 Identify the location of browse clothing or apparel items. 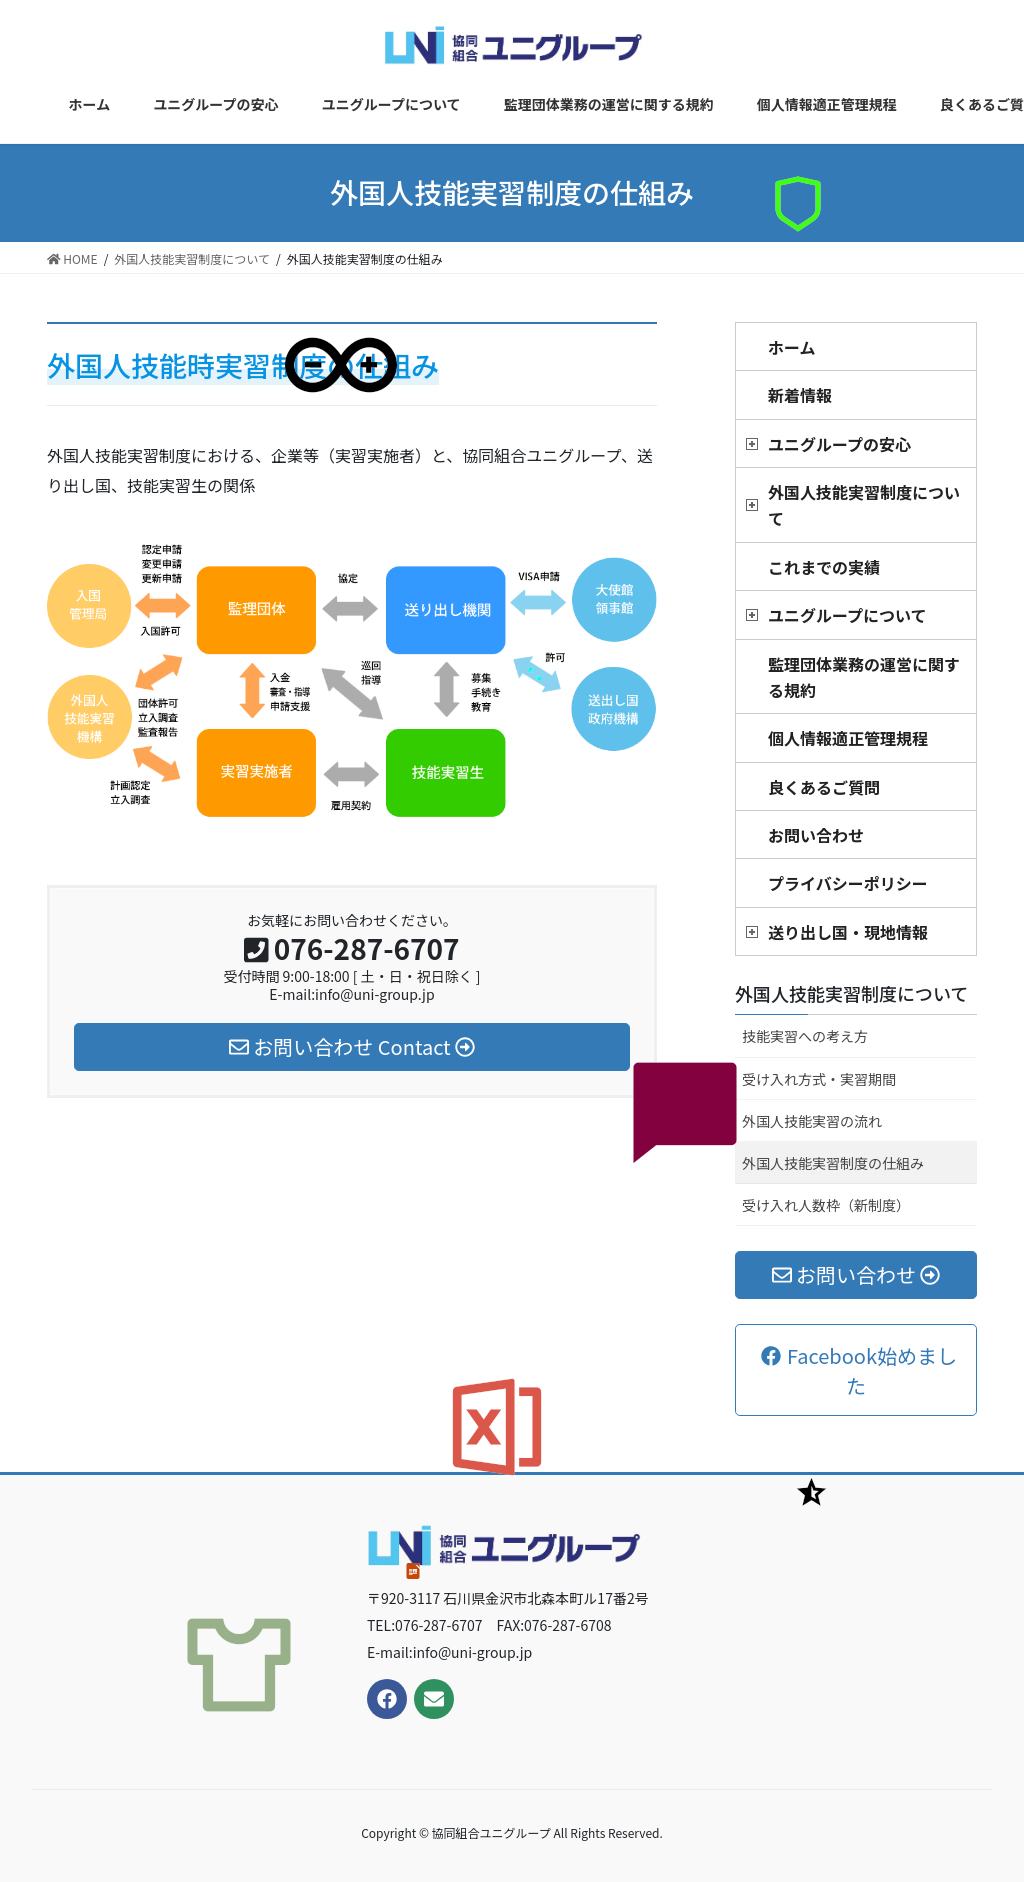
(239, 1665).